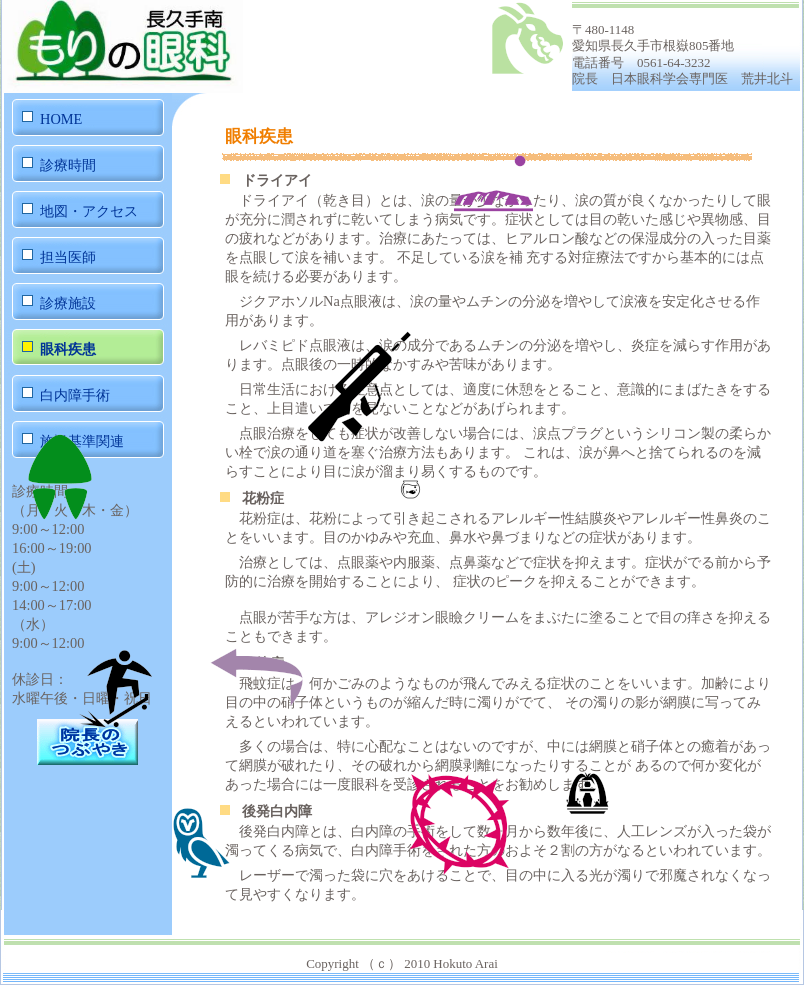  What do you see at coordinates (60, 477) in the screenshot?
I see `activate jetpack or boost ability` at bounding box center [60, 477].